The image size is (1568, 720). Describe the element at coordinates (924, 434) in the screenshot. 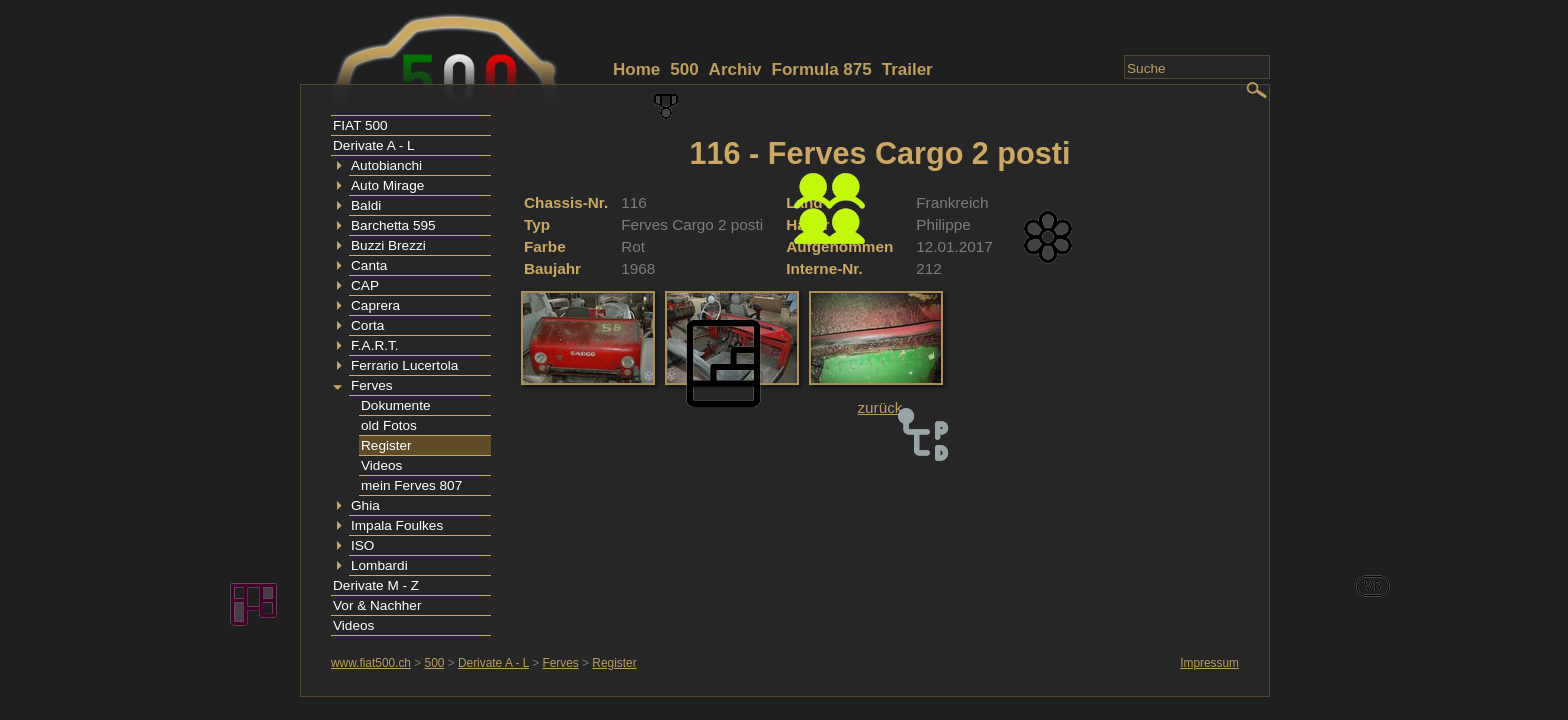

I see `select automatic transmission mode` at that location.